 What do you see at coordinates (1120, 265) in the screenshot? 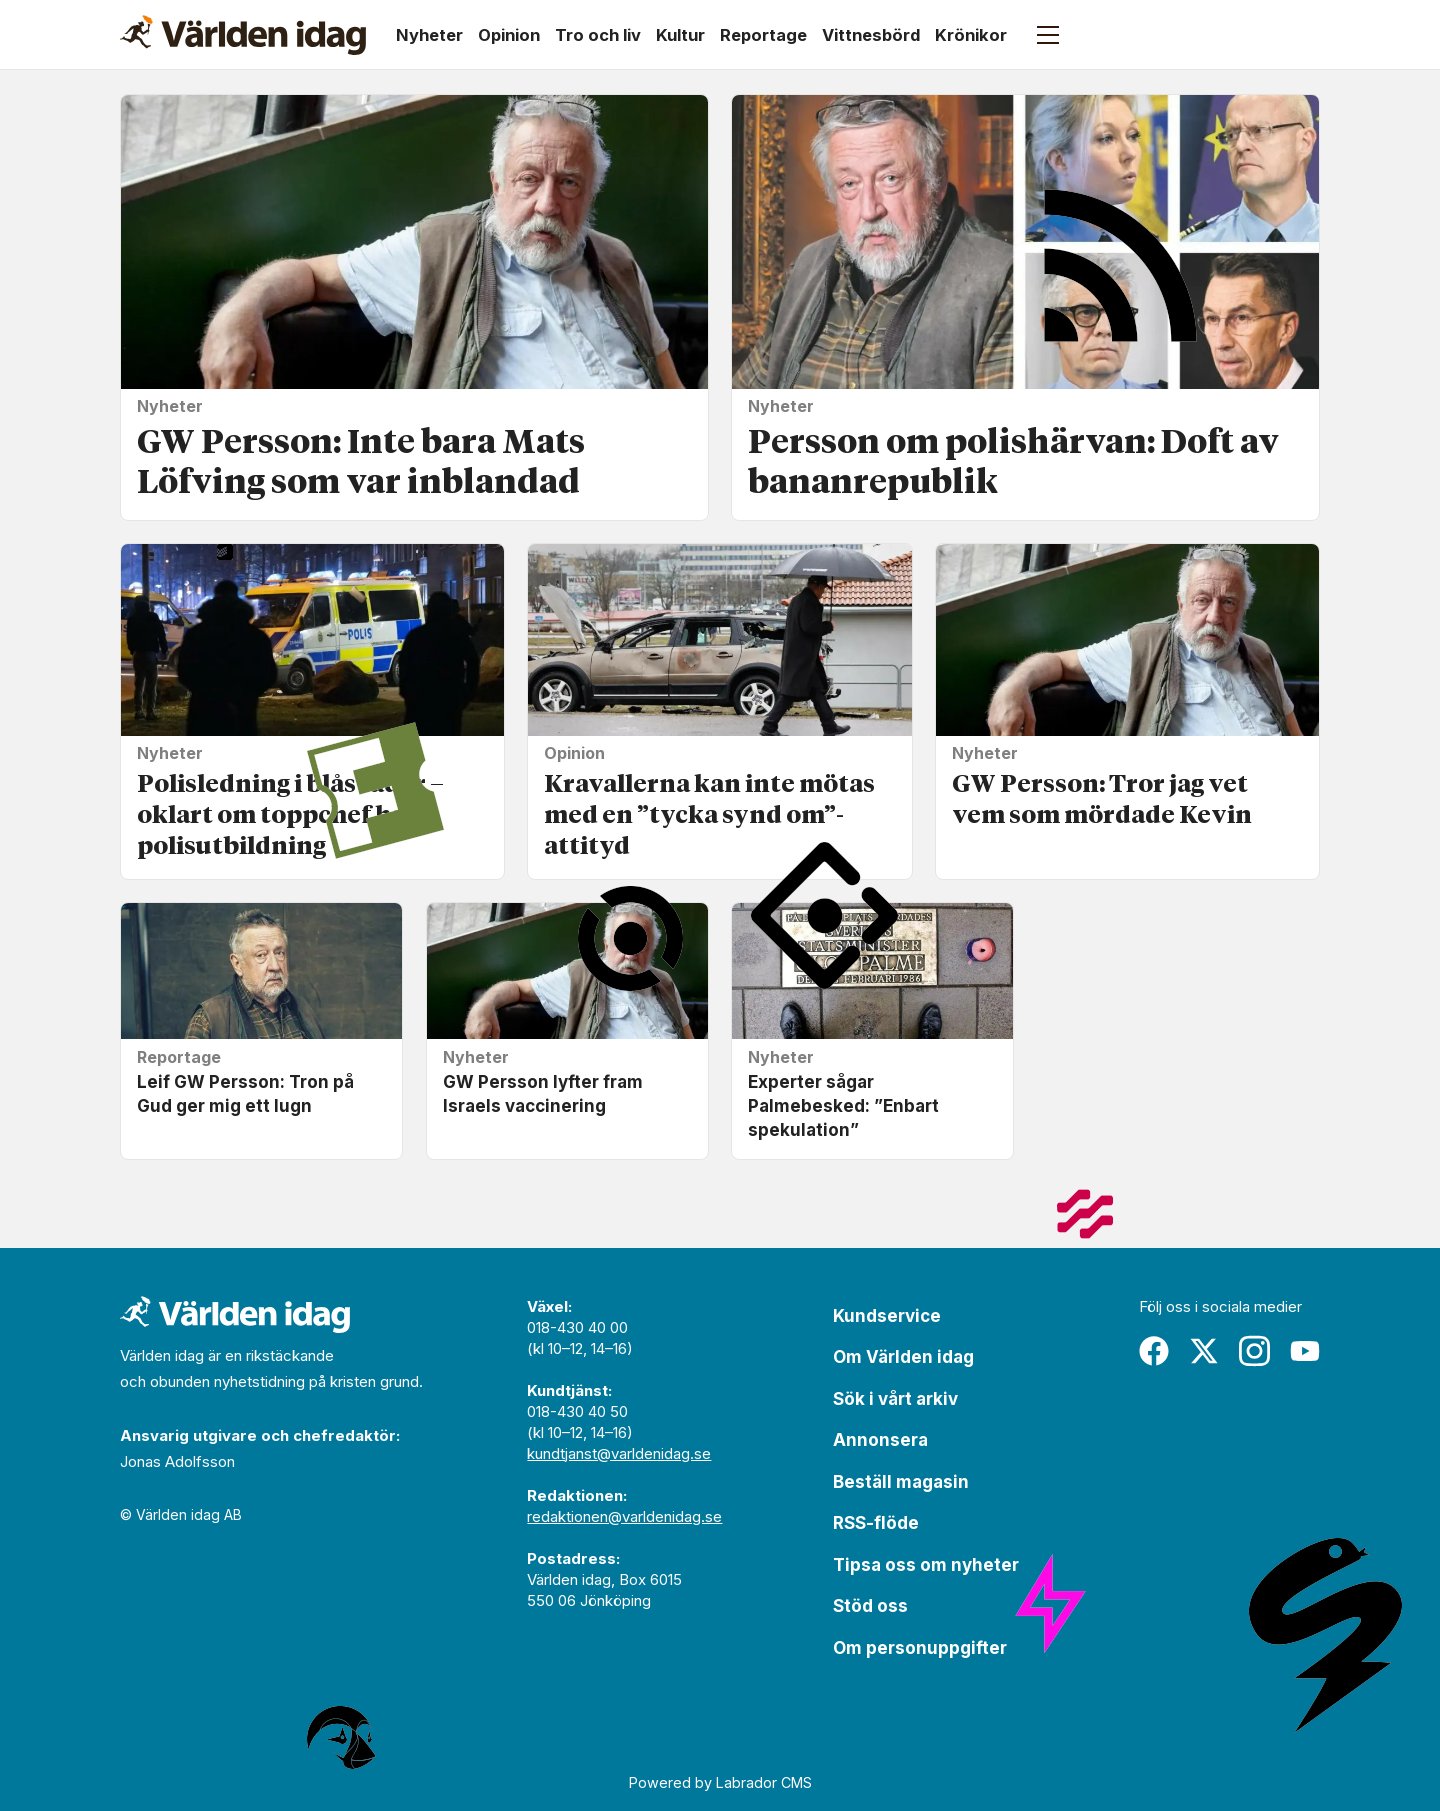
I see `subscribe to RSS feed` at bounding box center [1120, 265].